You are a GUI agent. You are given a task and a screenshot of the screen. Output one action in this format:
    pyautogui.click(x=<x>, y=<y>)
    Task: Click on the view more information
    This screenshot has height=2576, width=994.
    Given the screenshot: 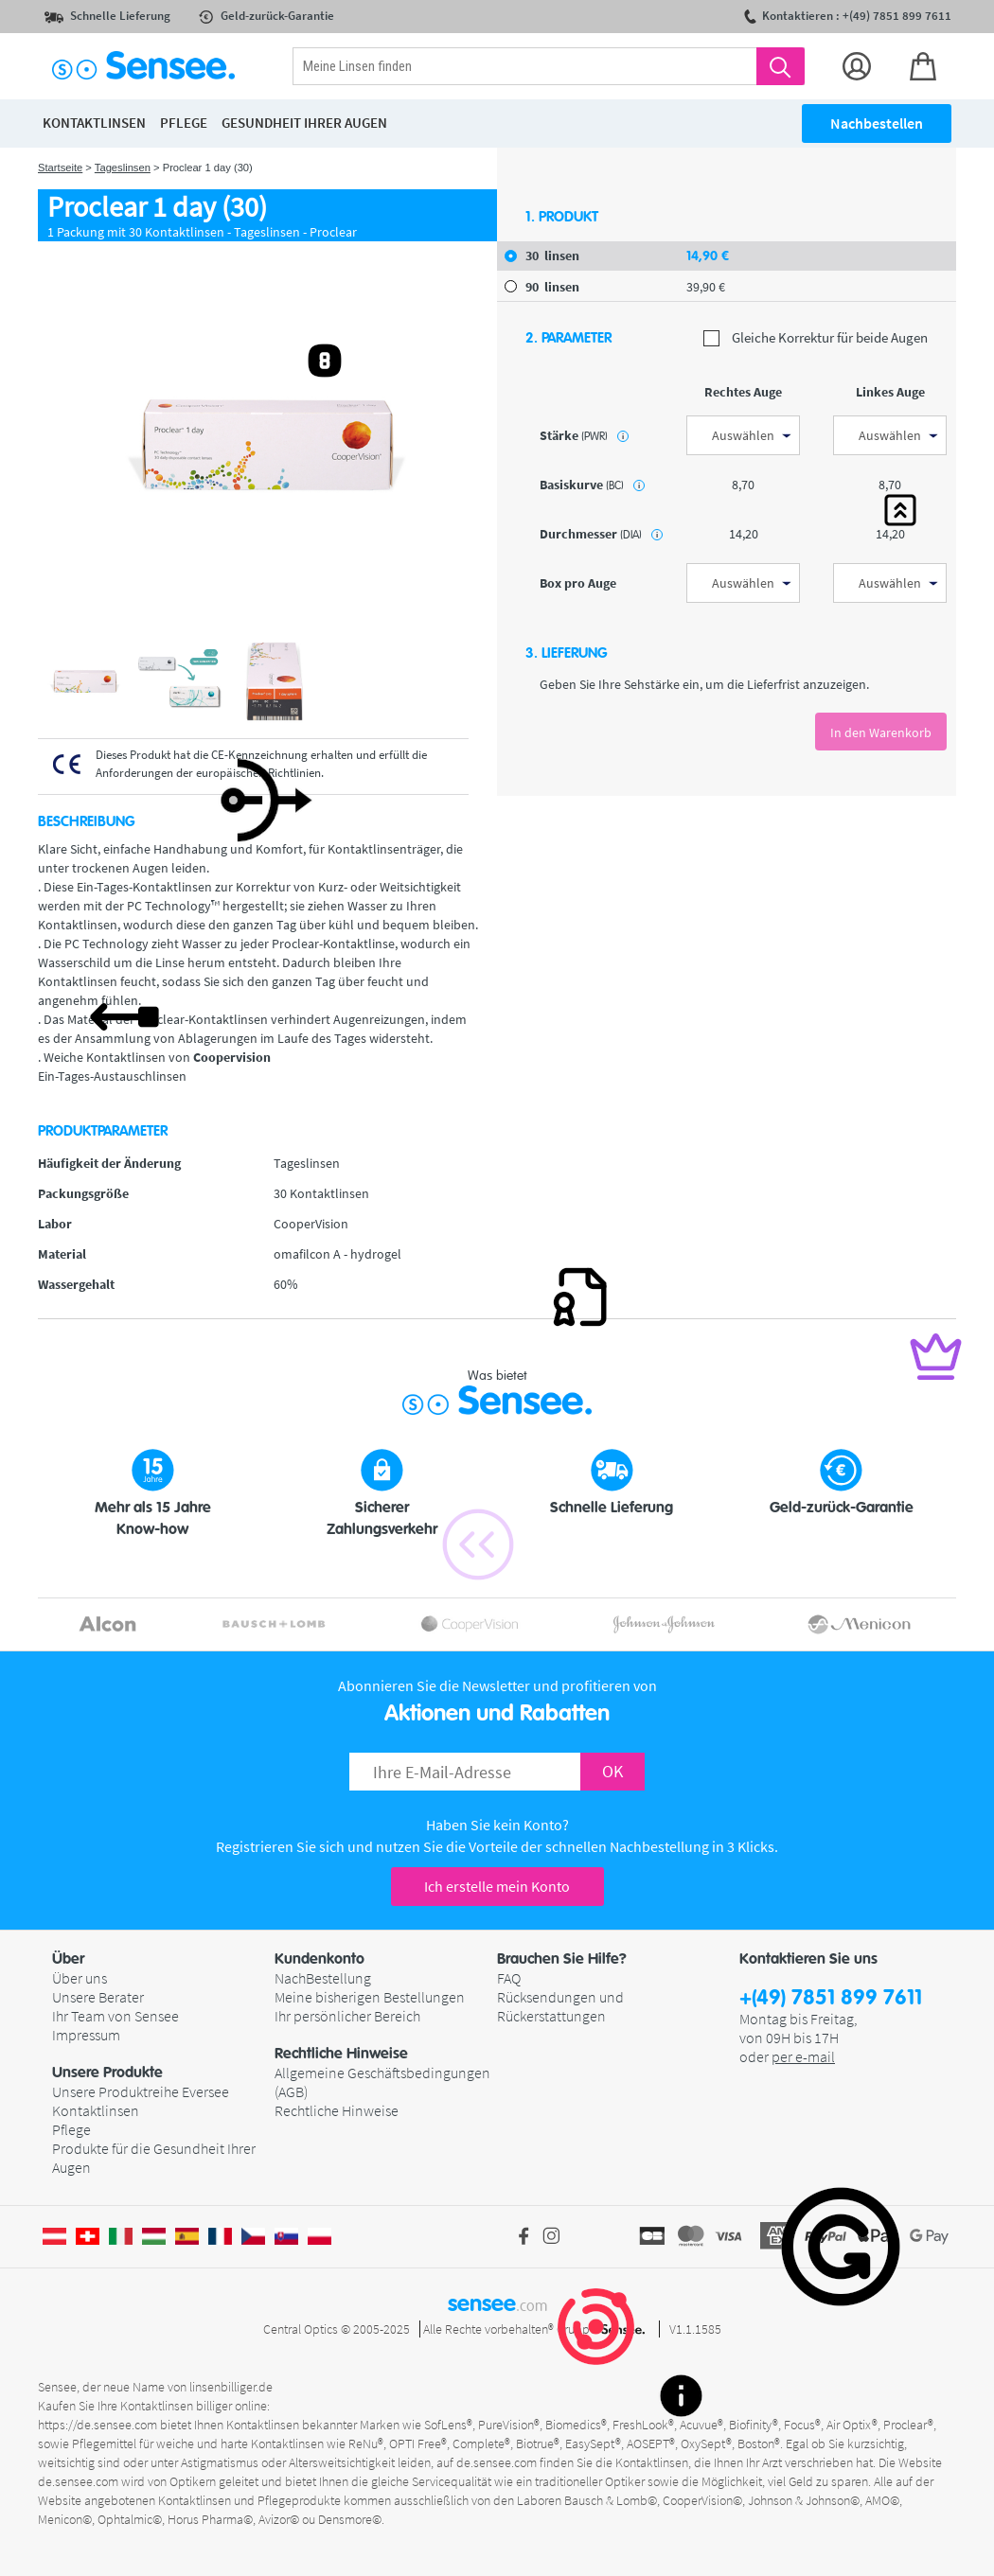 What is the action you would take?
    pyautogui.click(x=681, y=2395)
    